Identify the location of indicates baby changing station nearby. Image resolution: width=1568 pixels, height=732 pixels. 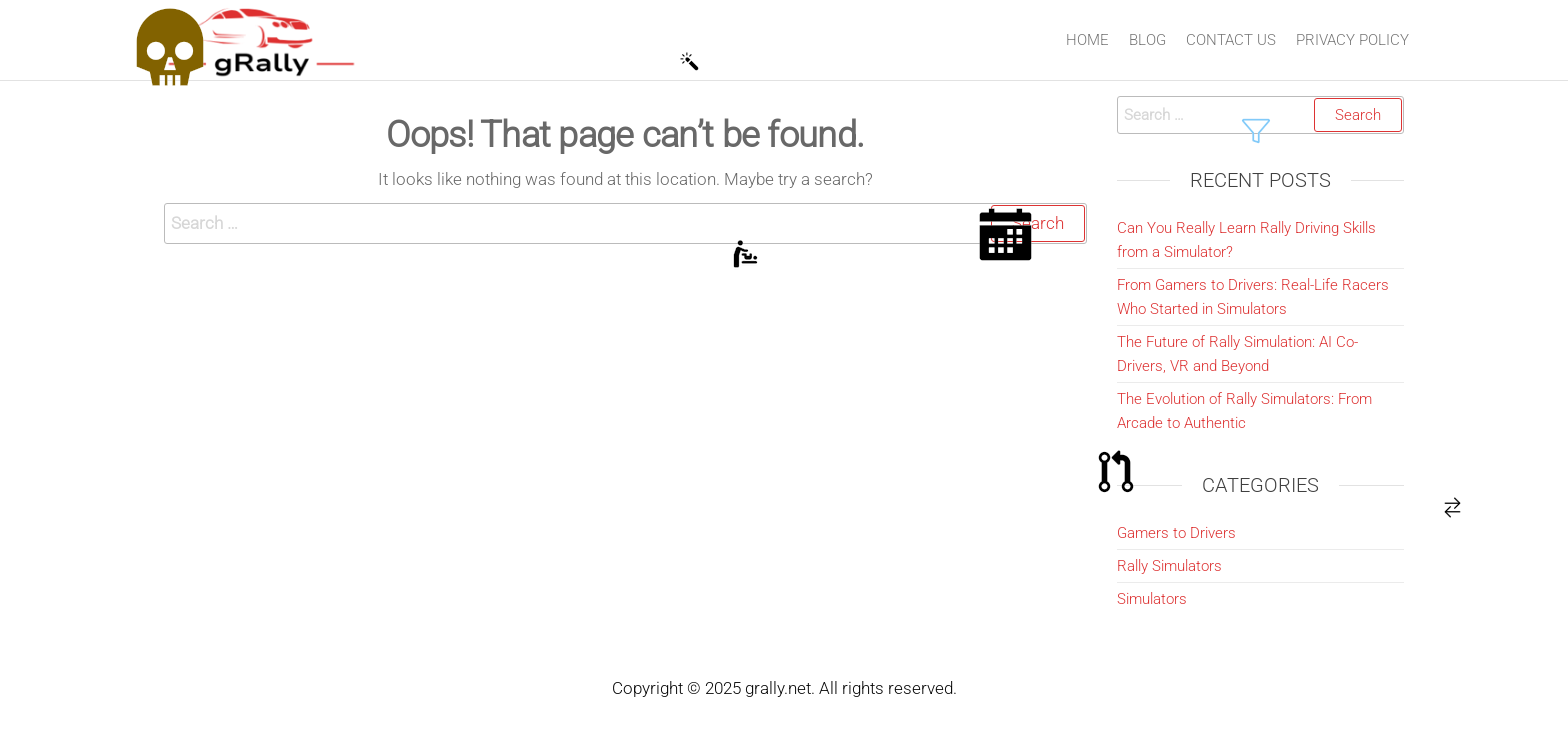
(745, 254).